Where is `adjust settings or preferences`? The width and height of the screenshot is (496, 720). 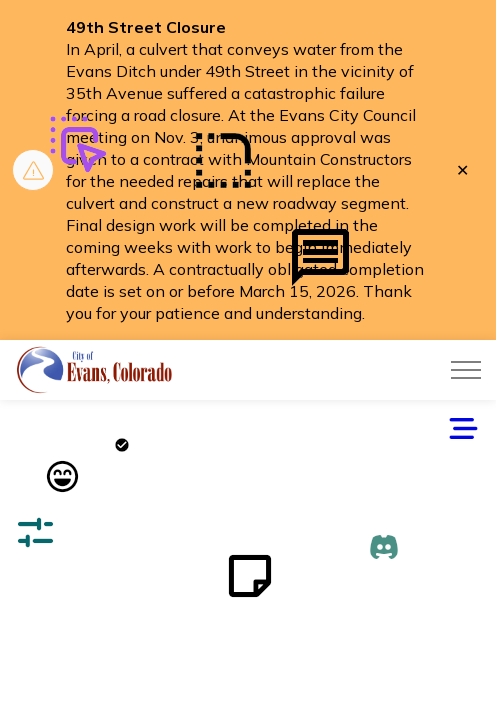
adjust settings or preferences is located at coordinates (35, 532).